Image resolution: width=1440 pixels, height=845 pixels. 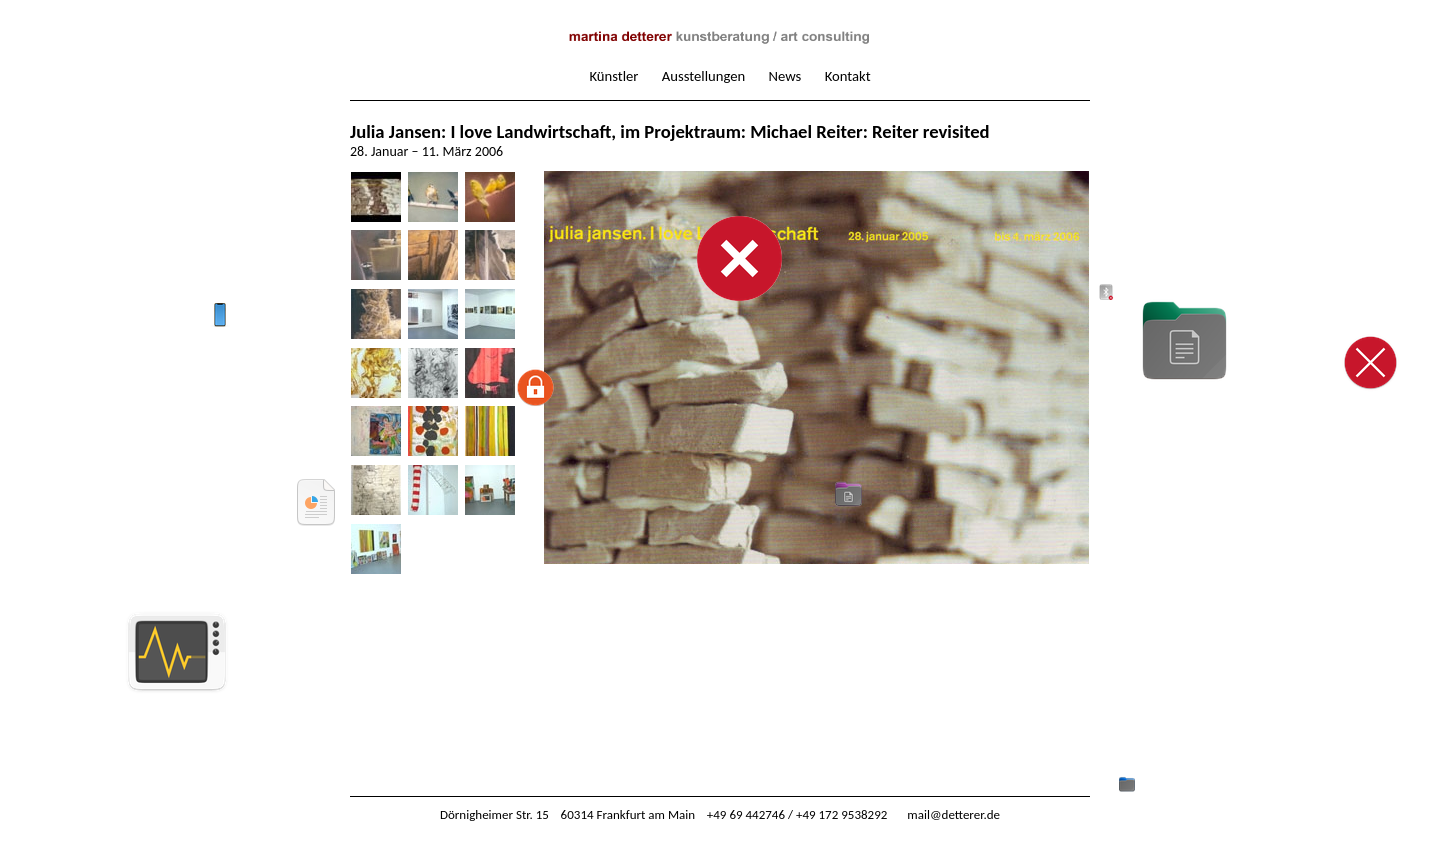 I want to click on open documents folder, so click(x=848, y=493).